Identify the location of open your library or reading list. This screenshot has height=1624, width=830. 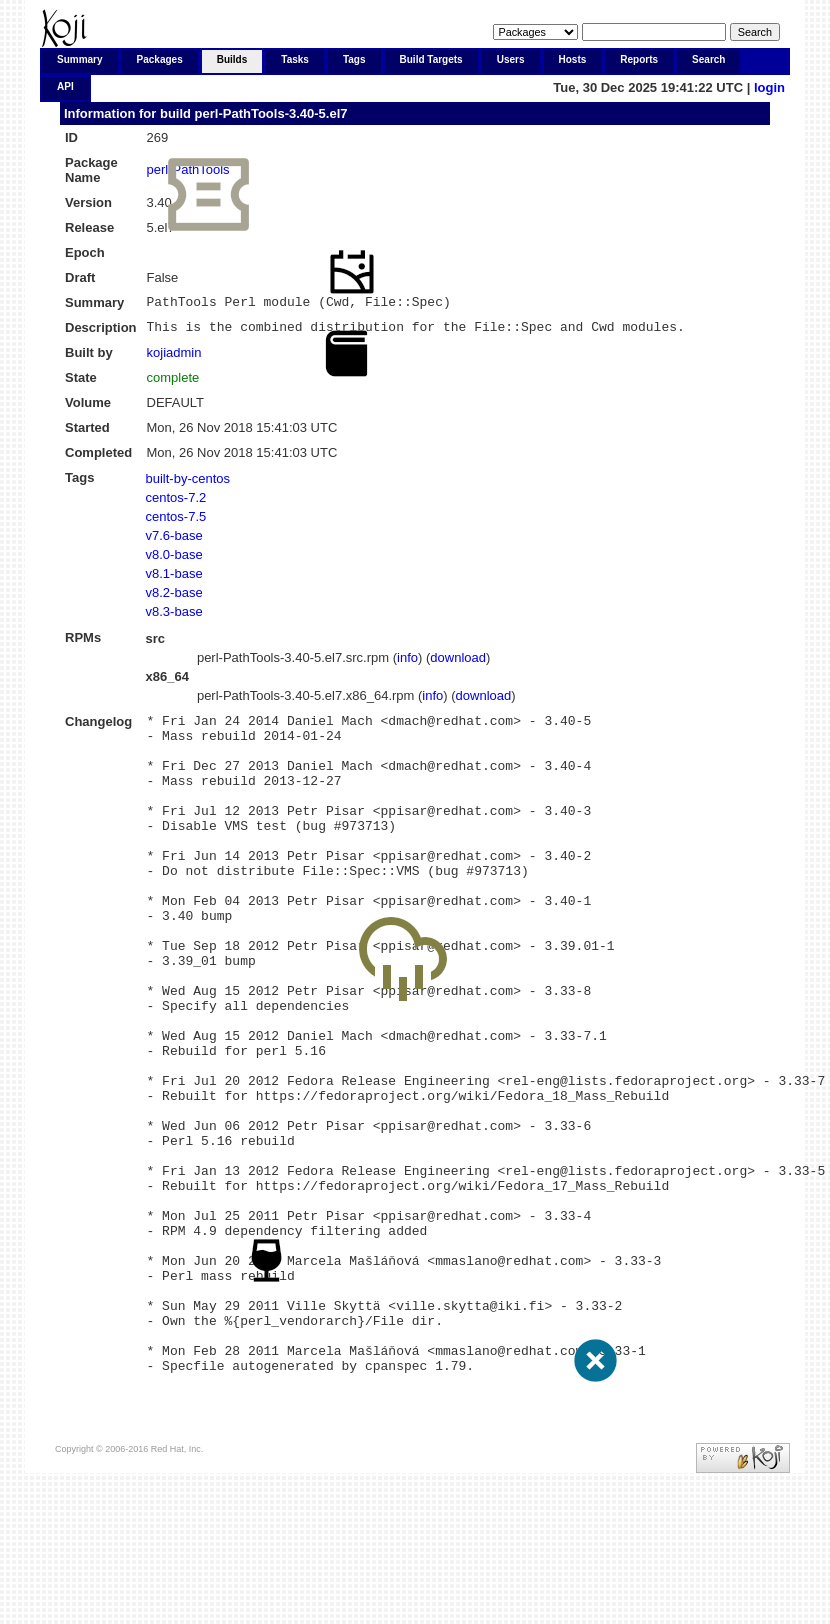
(346, 353).